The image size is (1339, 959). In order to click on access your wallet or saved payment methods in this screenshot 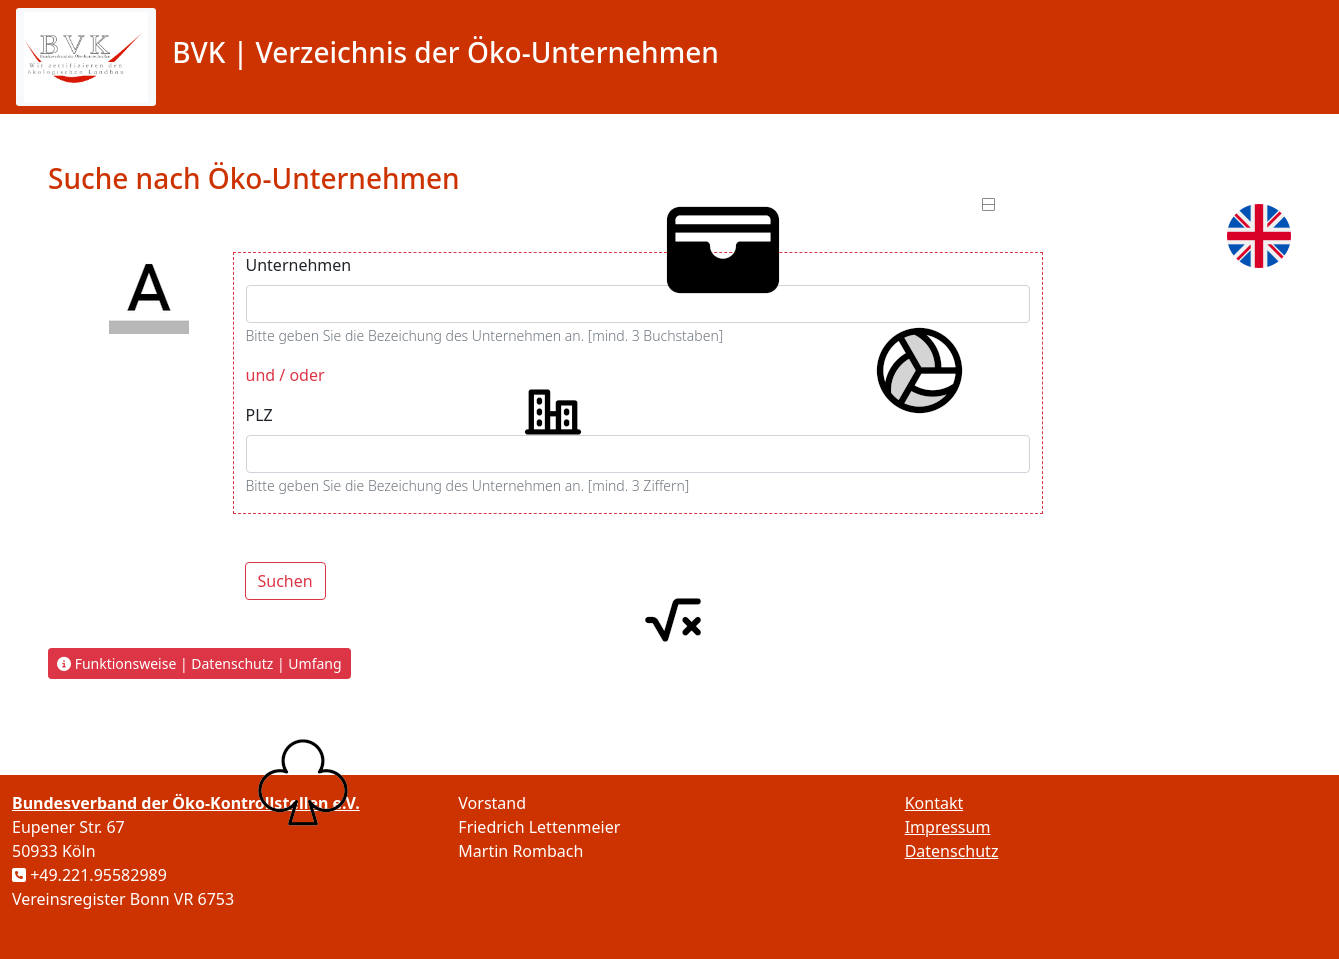, I will do `click(723, 250)`.